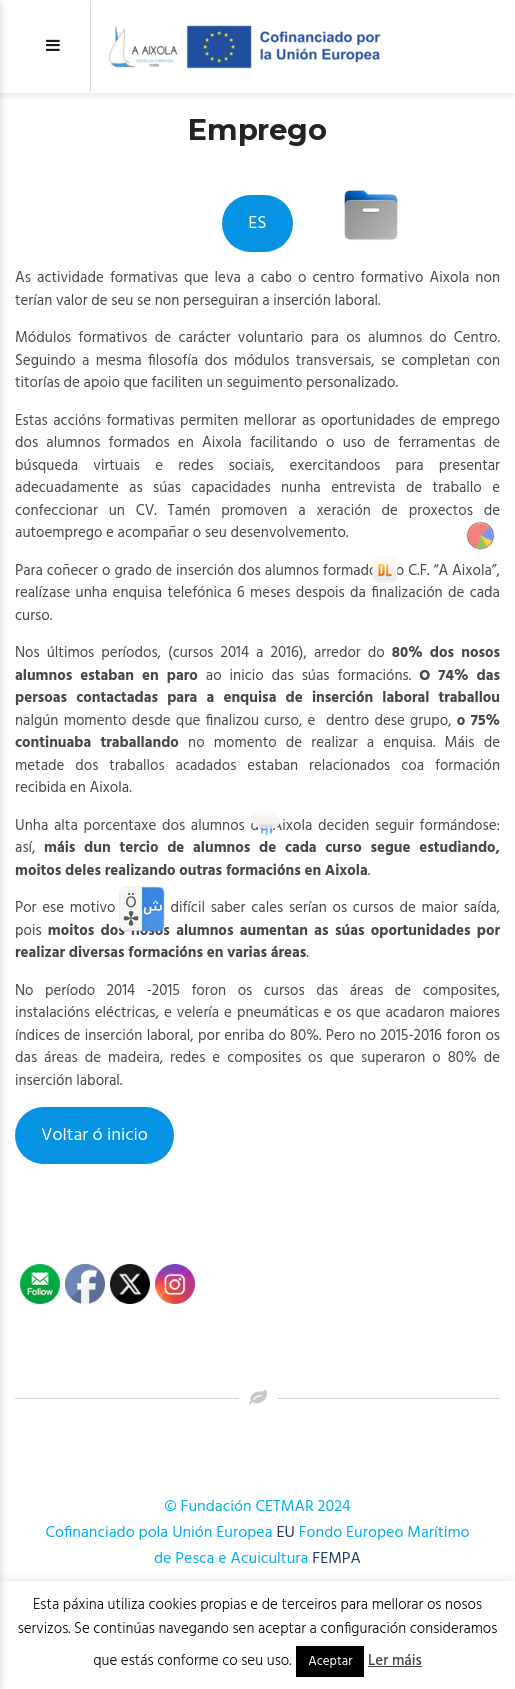  Describe the element at coordinates (371, 215) in the screenshot. I see `open the file manager application` at that location.